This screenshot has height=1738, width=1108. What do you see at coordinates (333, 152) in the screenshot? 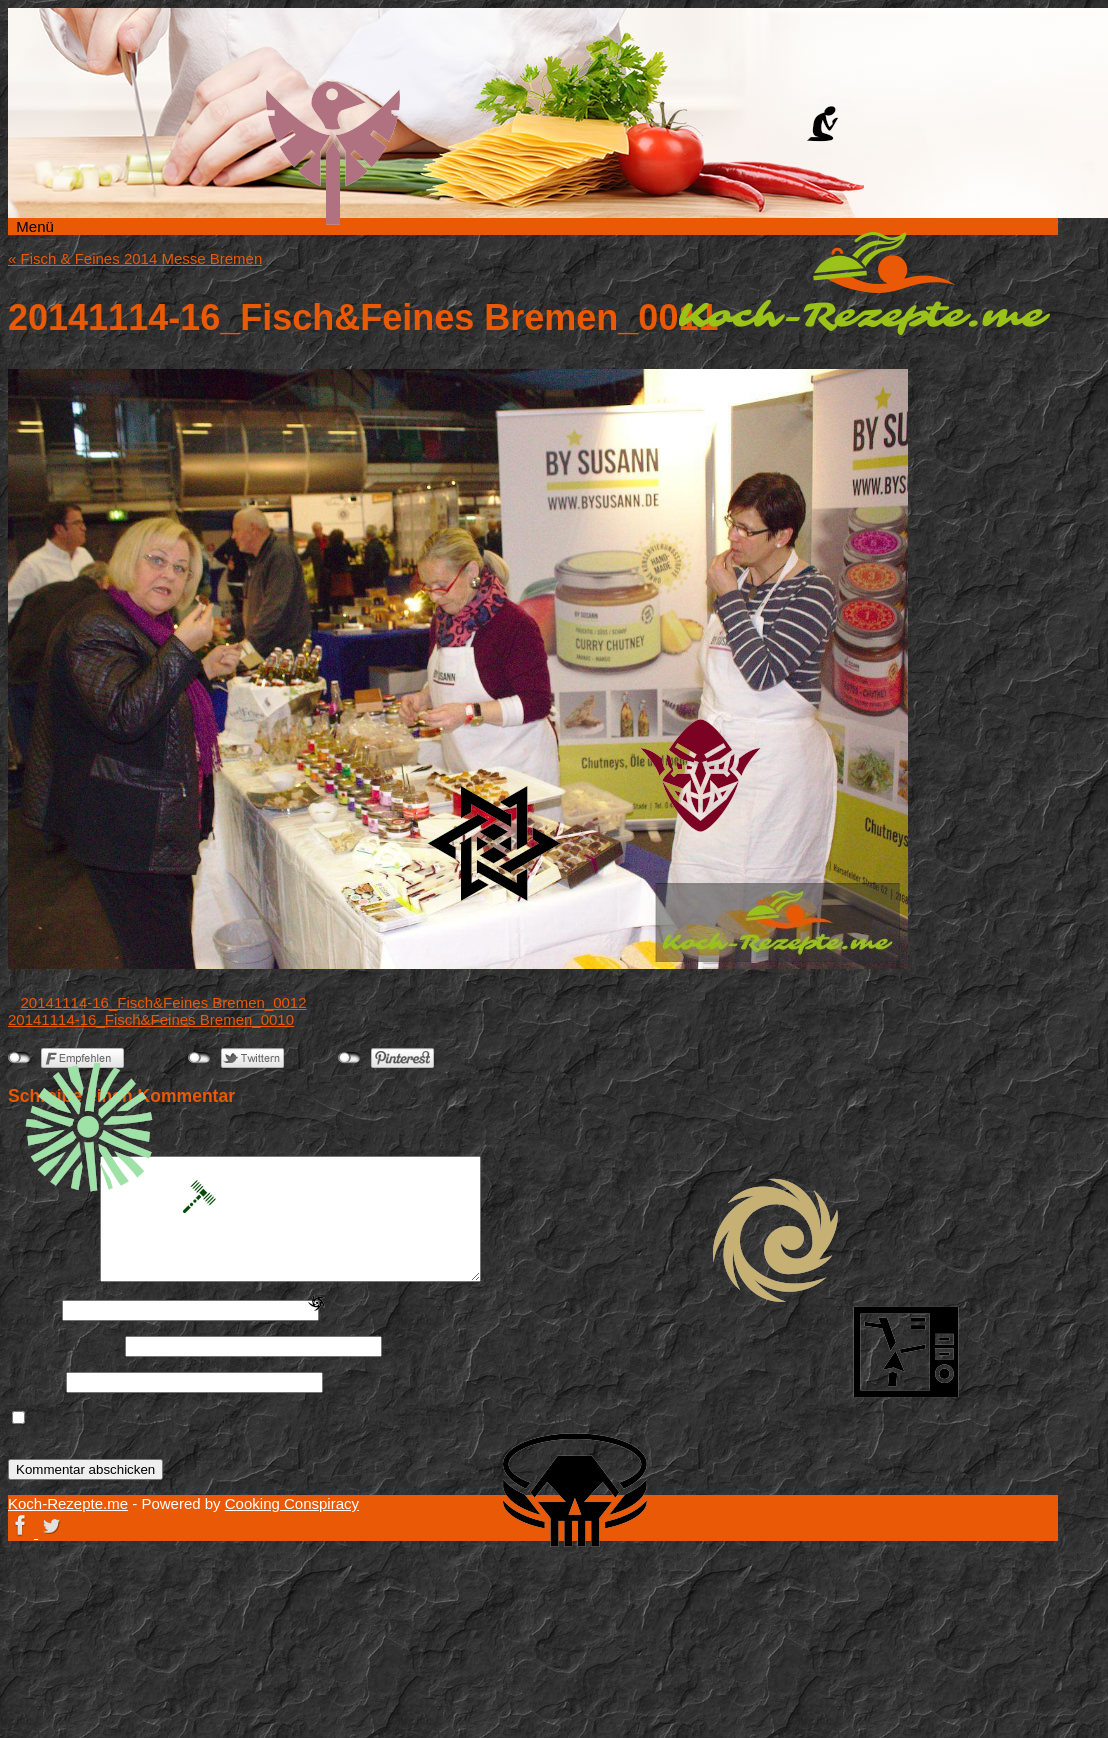
I see `royal or ceremonial item in a fantasy game inventory` at bounding box center [333, 152].